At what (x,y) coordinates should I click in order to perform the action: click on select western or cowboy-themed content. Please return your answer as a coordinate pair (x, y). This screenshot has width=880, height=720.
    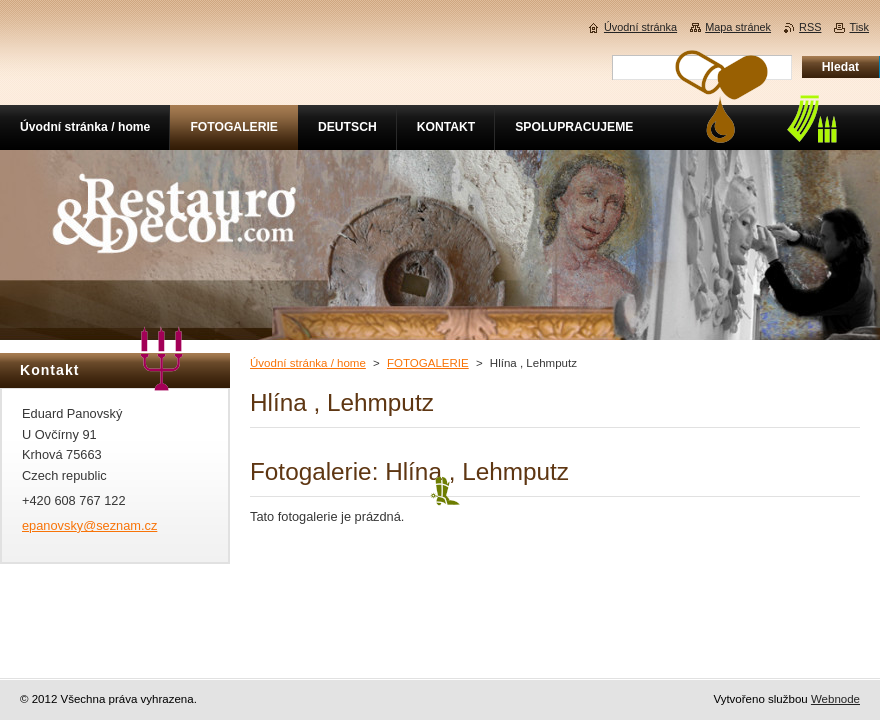
    Looking at the image, I should click on (445, 491).